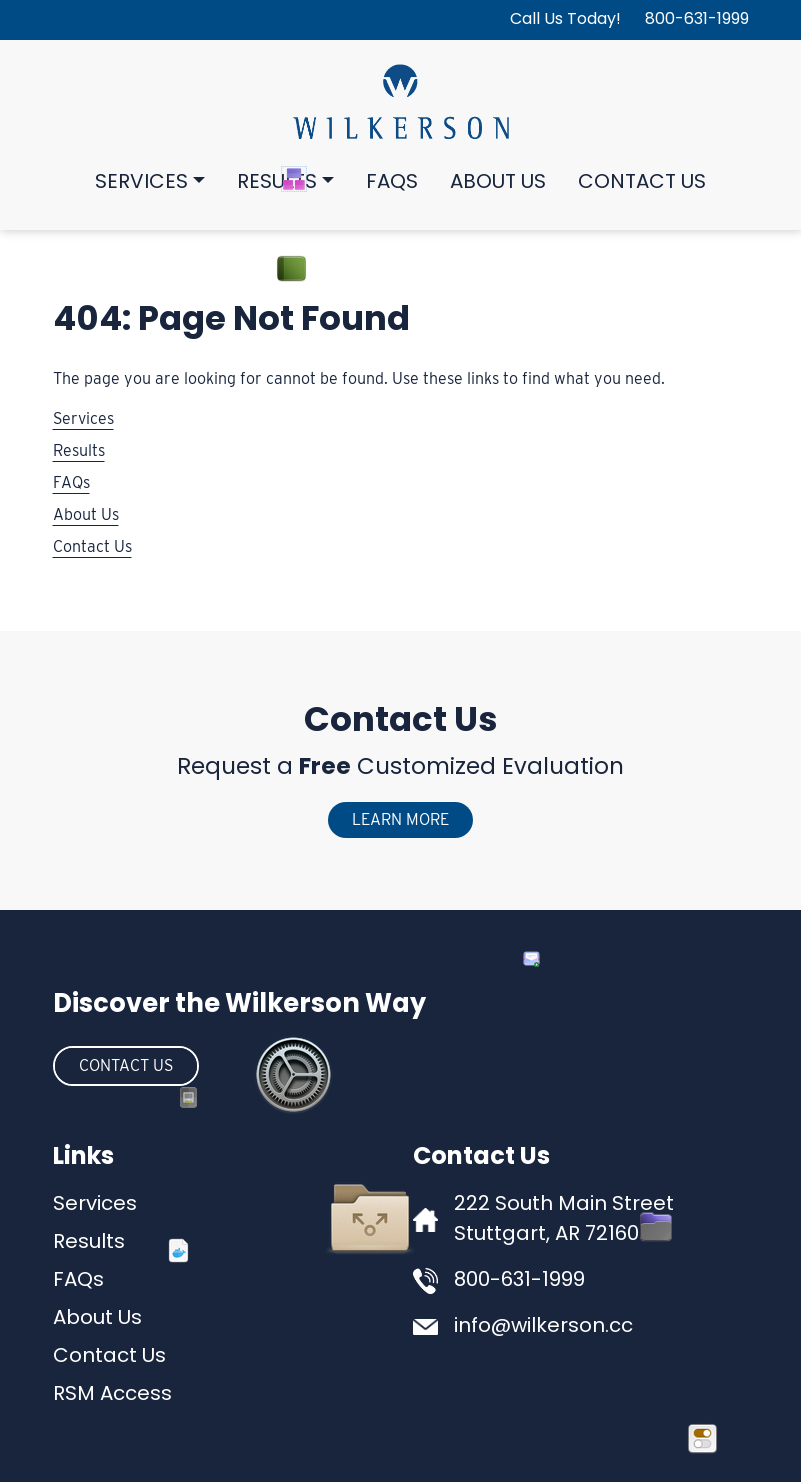 This screenshot has width=801, height=1482. I want to click on a dockerfile or docker configuration file, so click(178, 1250).